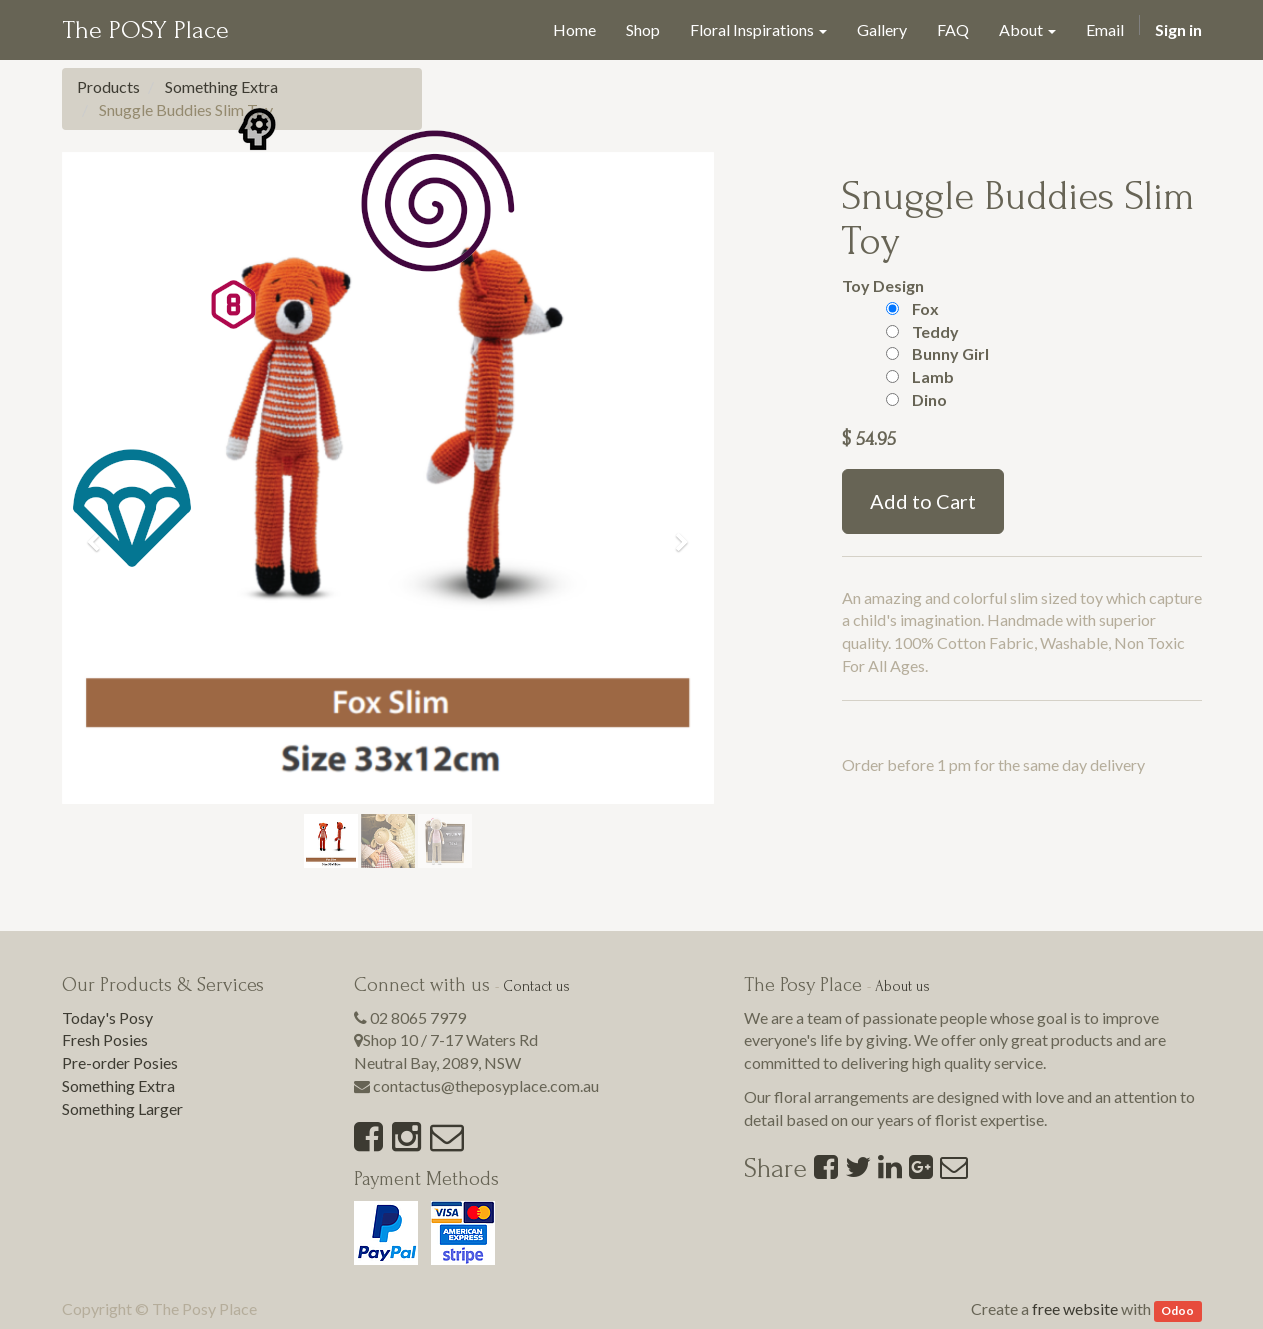  What do you see at coordinates (429, 198) in the screenshot?
I see `indicates loading or processing in progress` at bounding box center [429, 198].